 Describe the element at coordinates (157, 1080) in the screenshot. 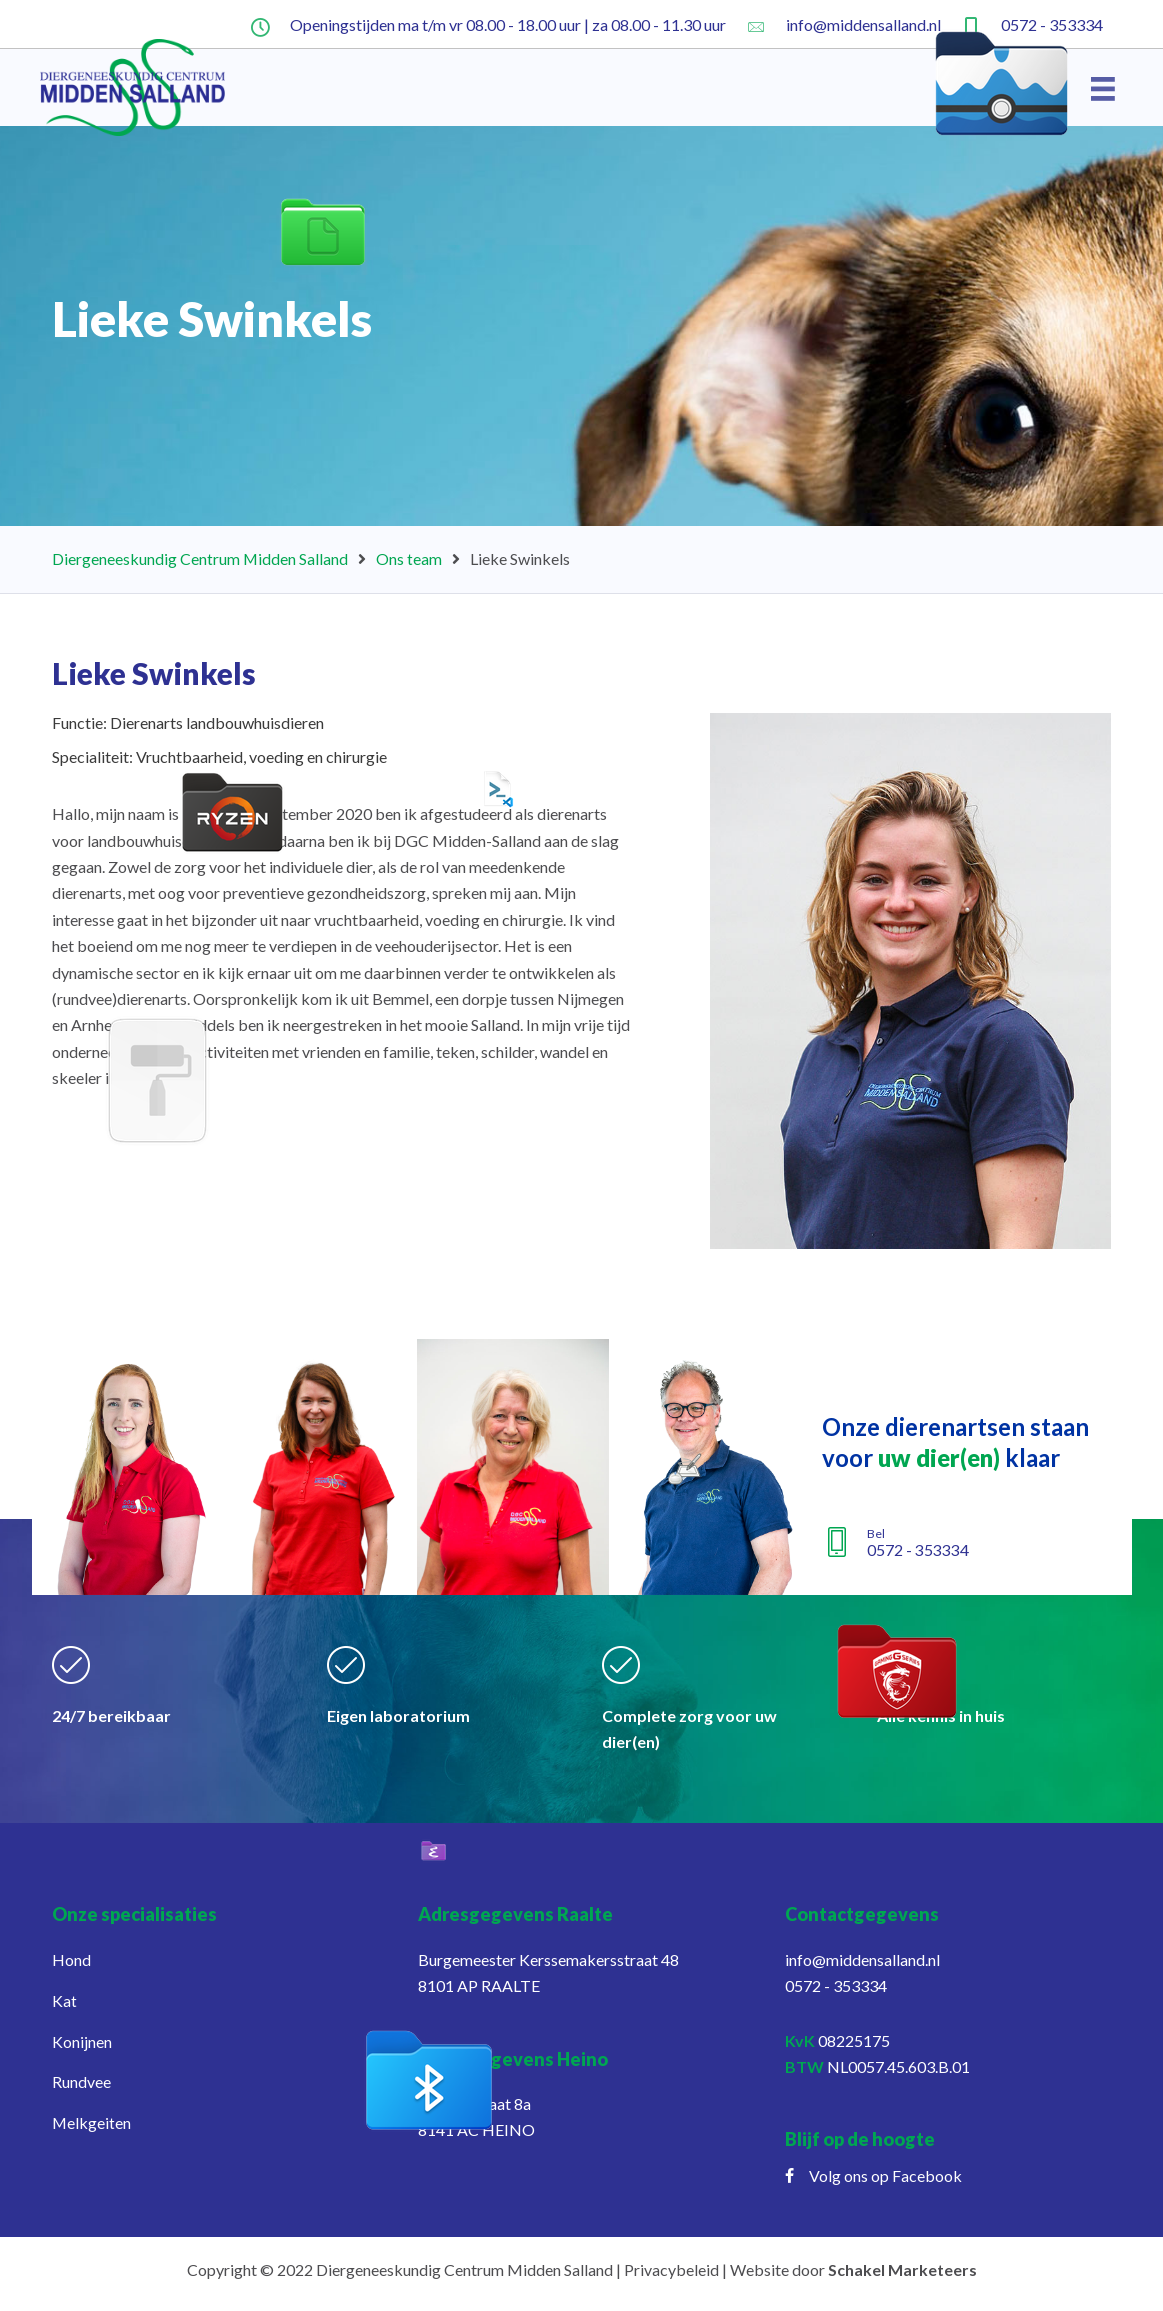

I see `a theme or appearance customization file` at that location.